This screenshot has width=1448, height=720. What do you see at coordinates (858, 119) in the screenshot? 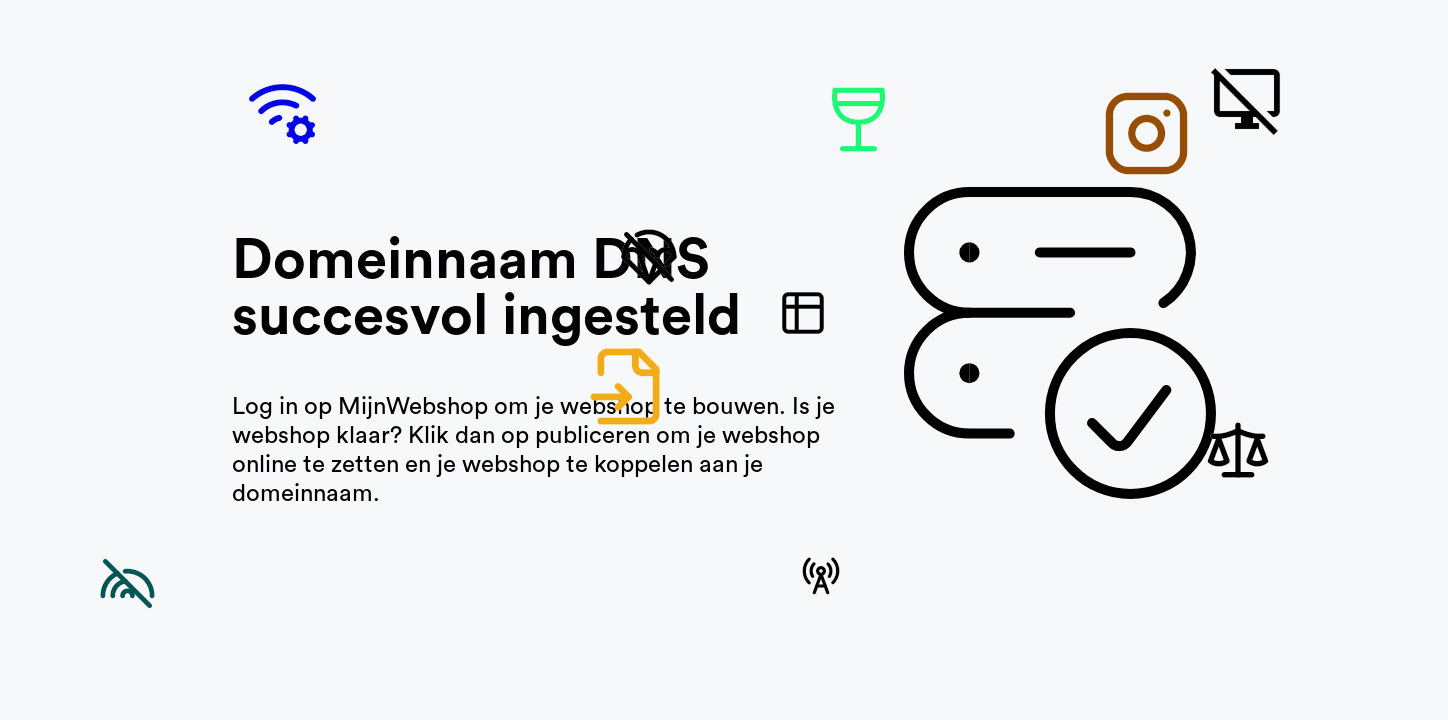
I see `browse wine selection or menu` at bounding box center [858, 119].